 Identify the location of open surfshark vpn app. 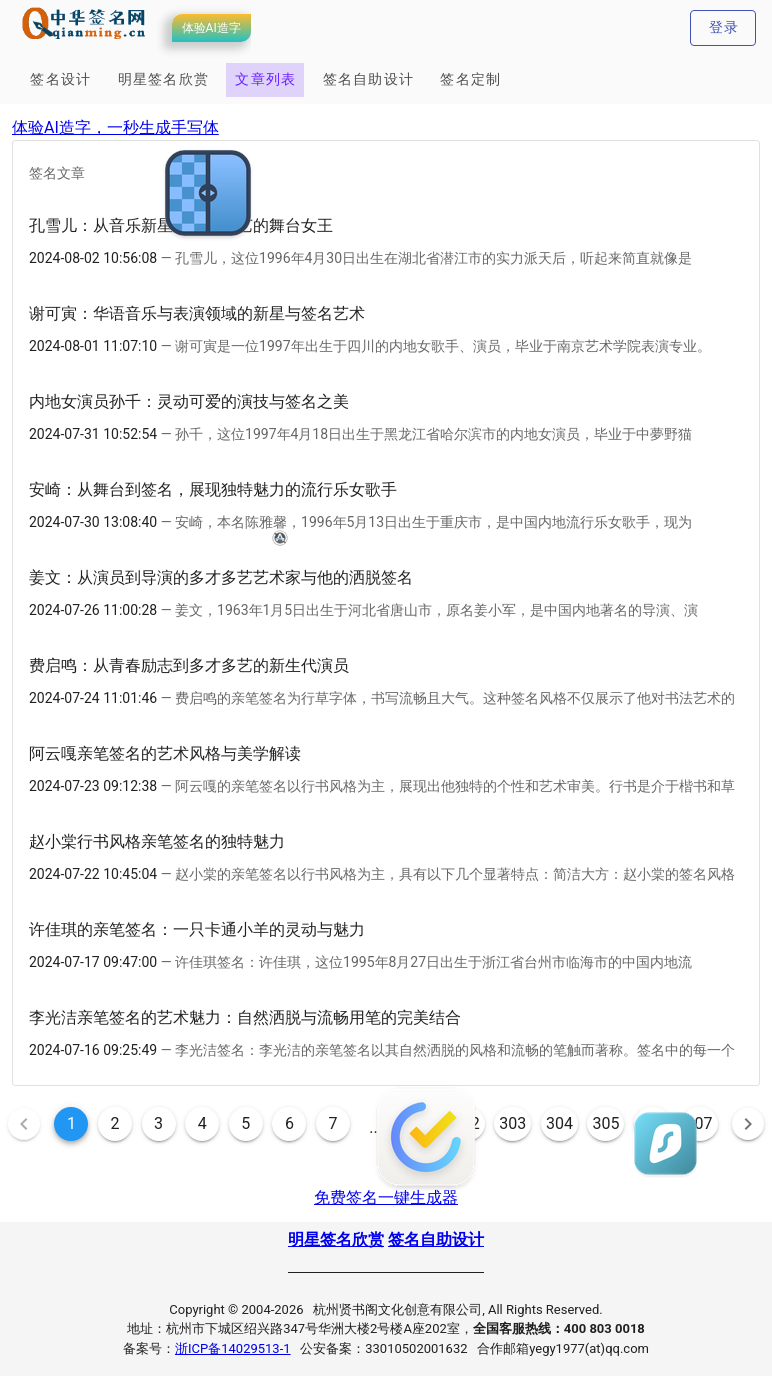
(665, 1143).